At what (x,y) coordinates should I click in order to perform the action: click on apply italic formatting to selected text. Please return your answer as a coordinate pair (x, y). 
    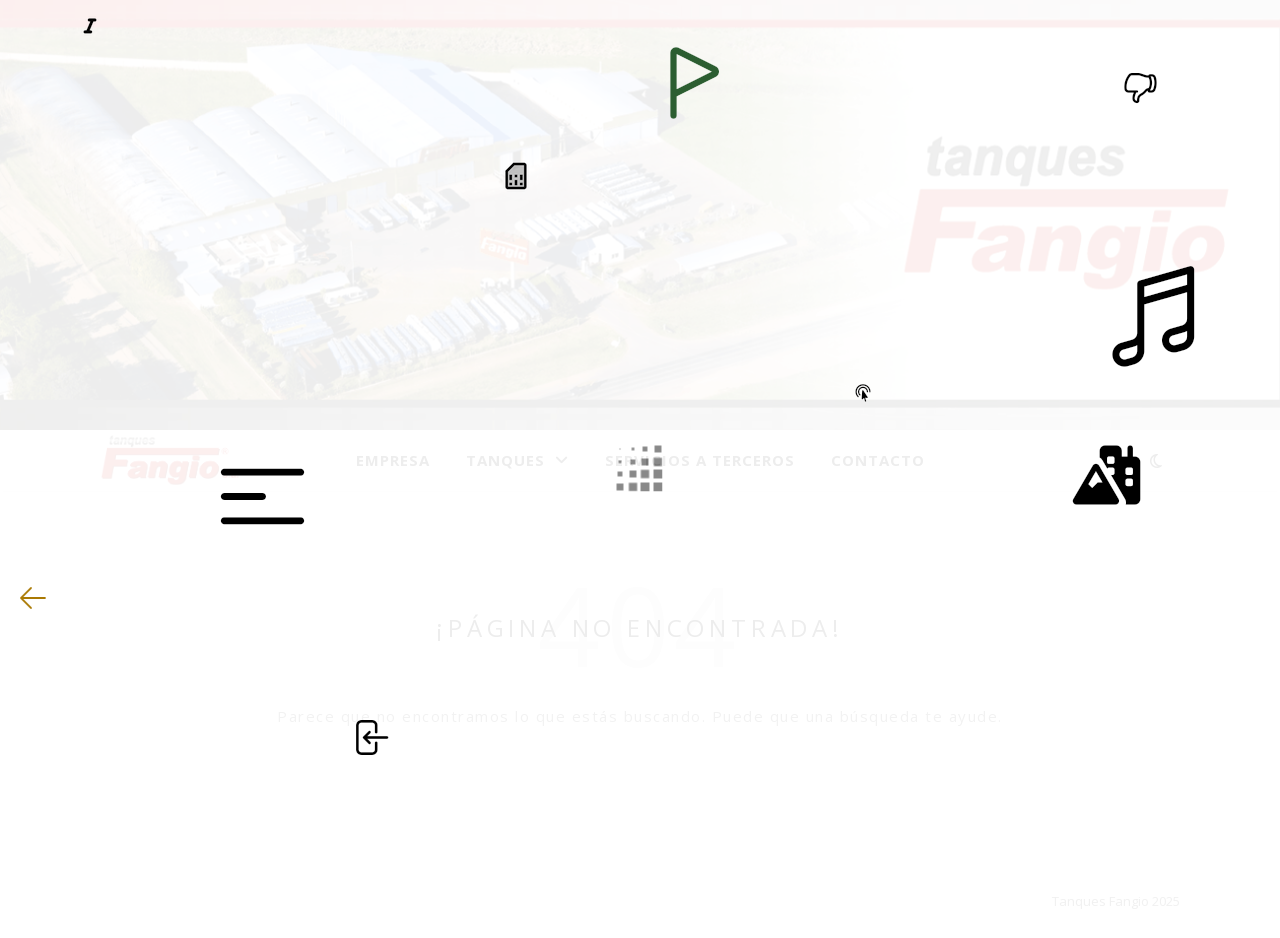
    Looking at the image, I should click on (90, 27).